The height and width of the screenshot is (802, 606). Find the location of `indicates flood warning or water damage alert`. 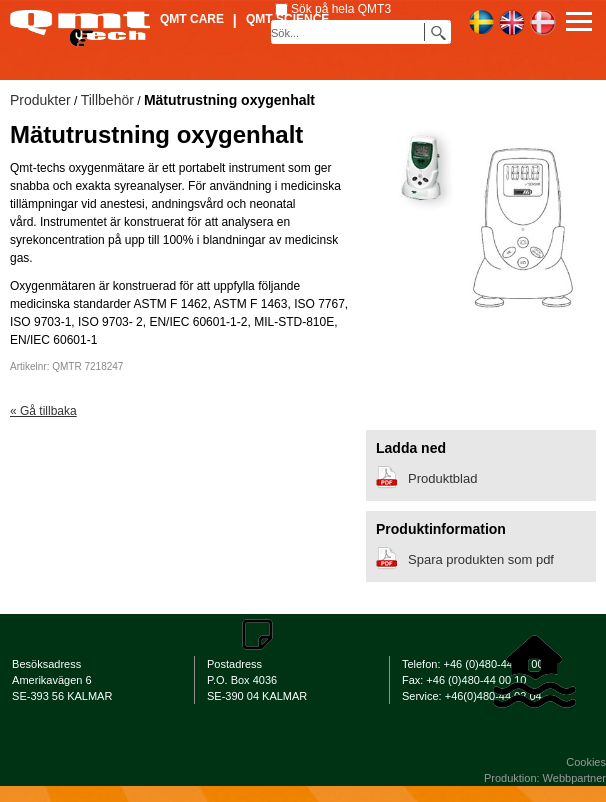

indicates flood warning or water damage alert is located at coordinates (534, 669).